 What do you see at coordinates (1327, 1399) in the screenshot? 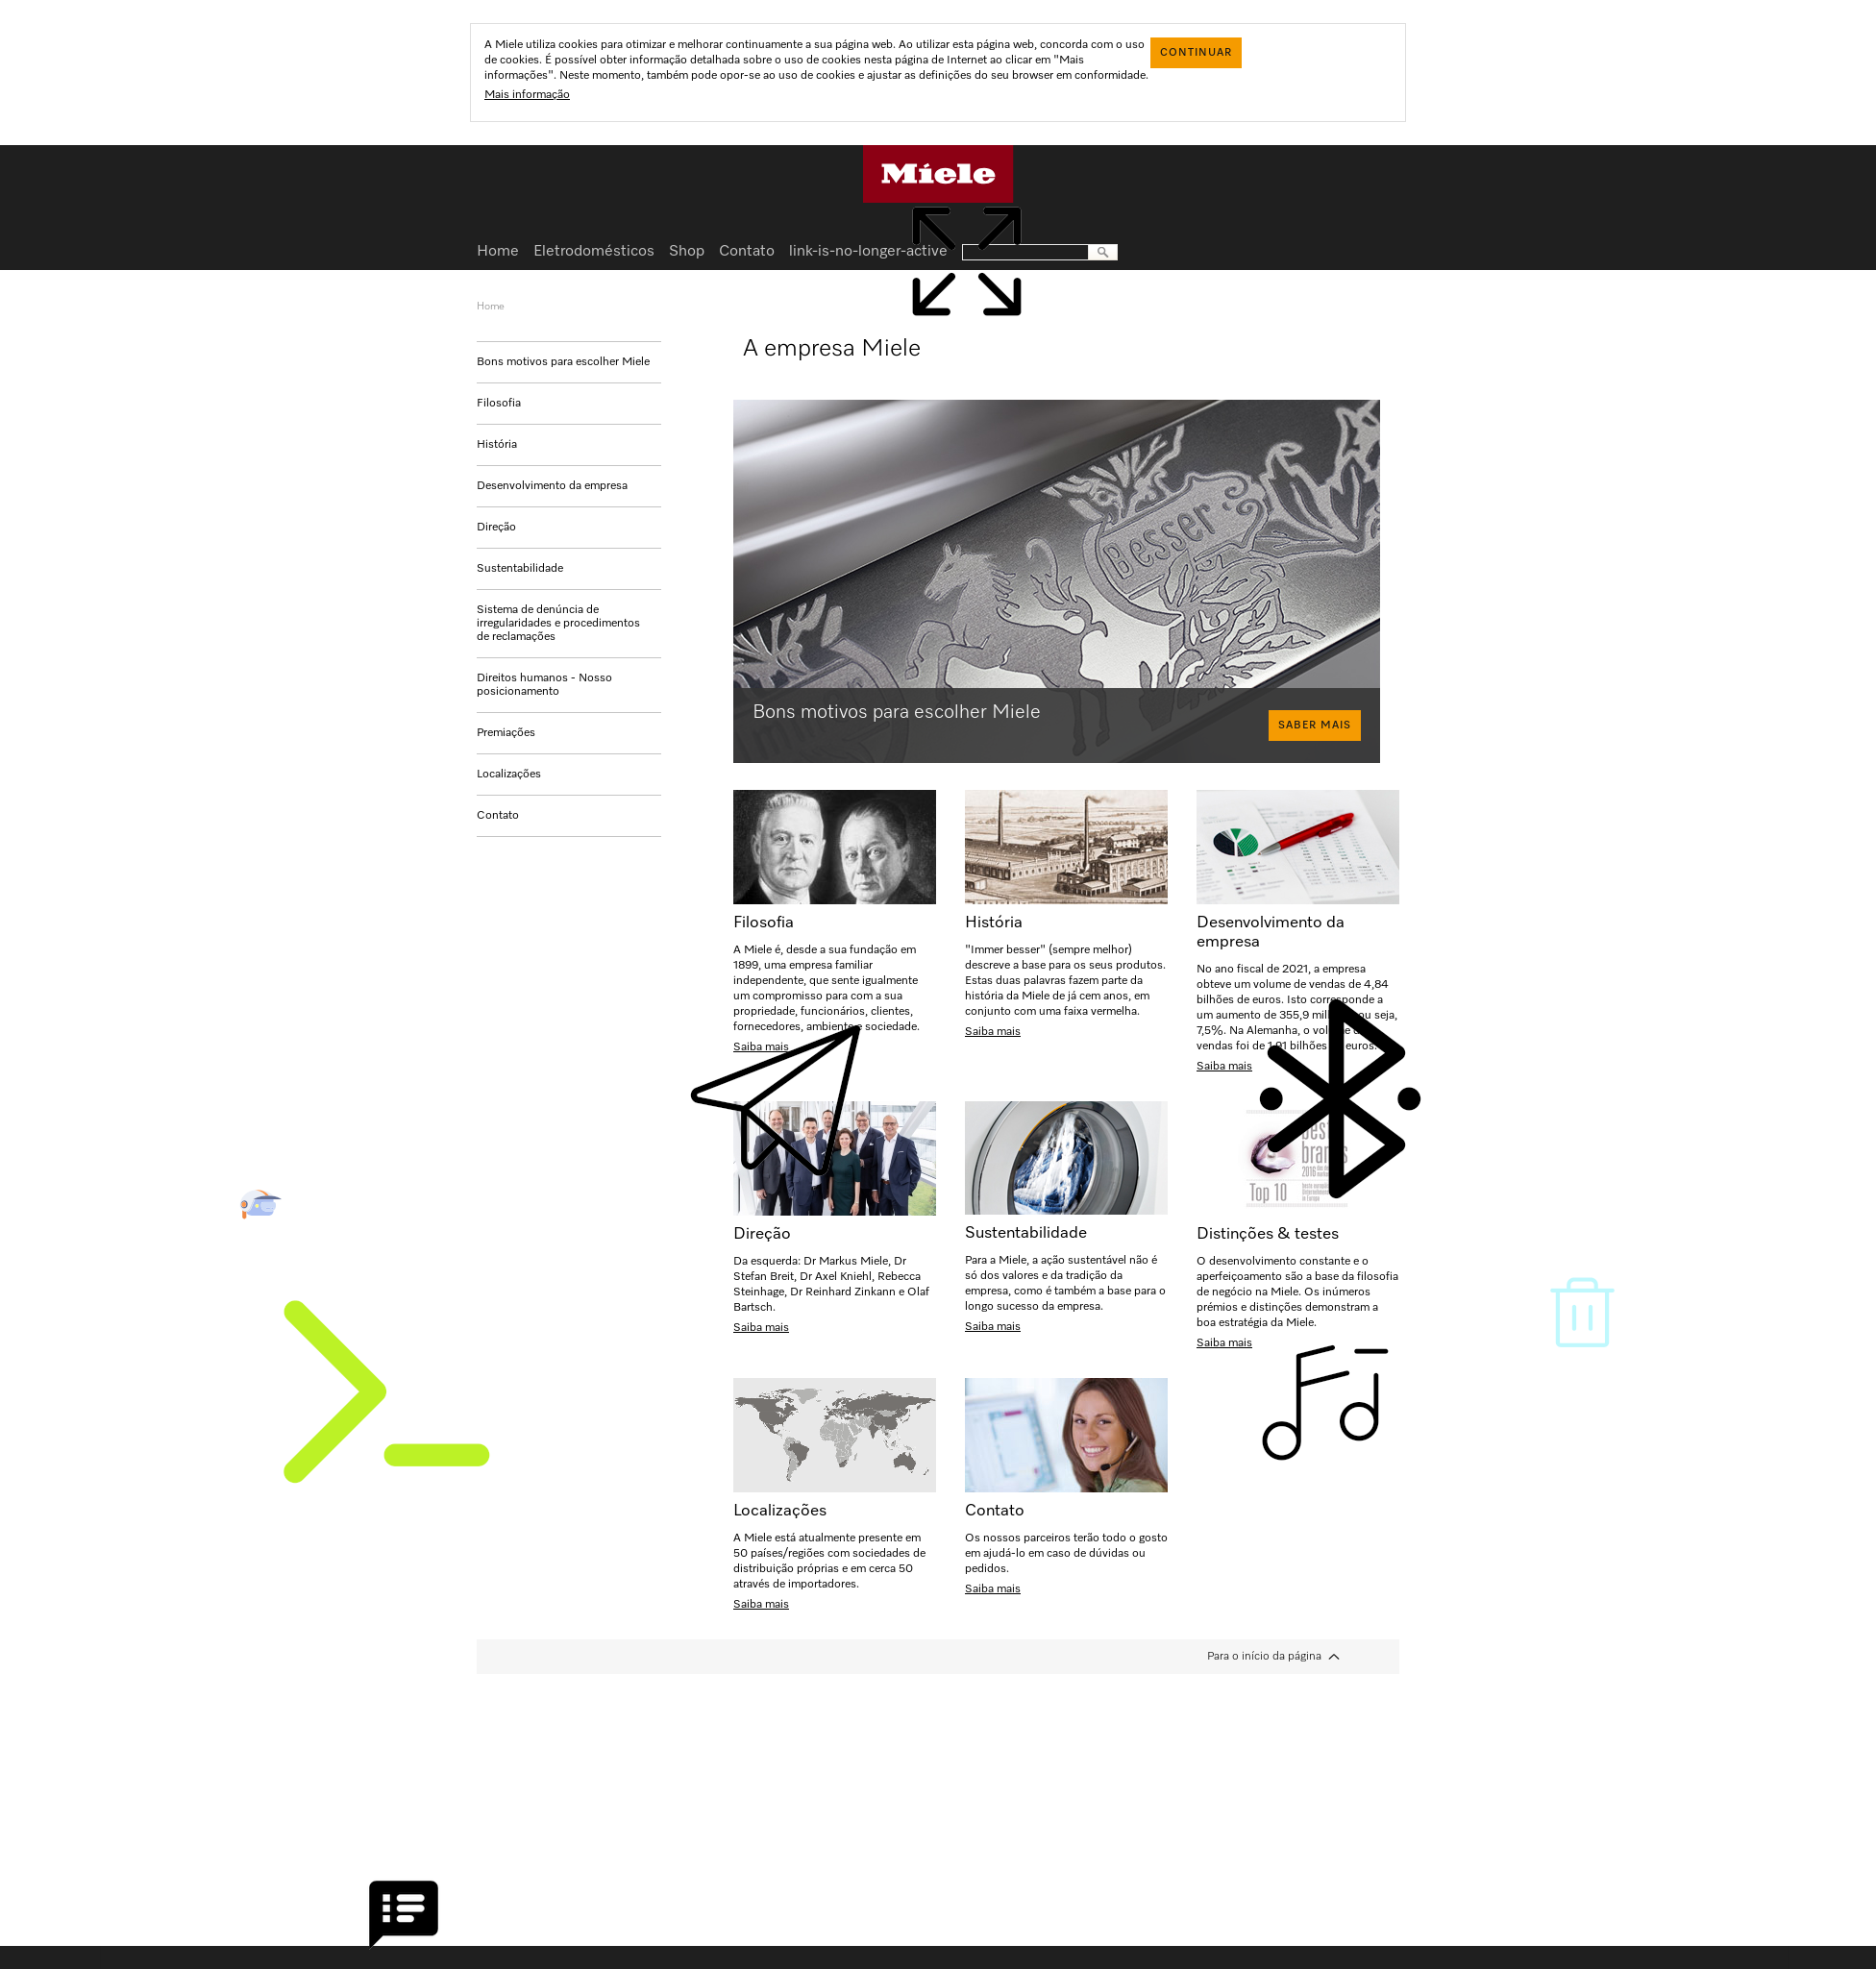
I see `remove a song from your playlist` at bounding box center [1327, 1399].